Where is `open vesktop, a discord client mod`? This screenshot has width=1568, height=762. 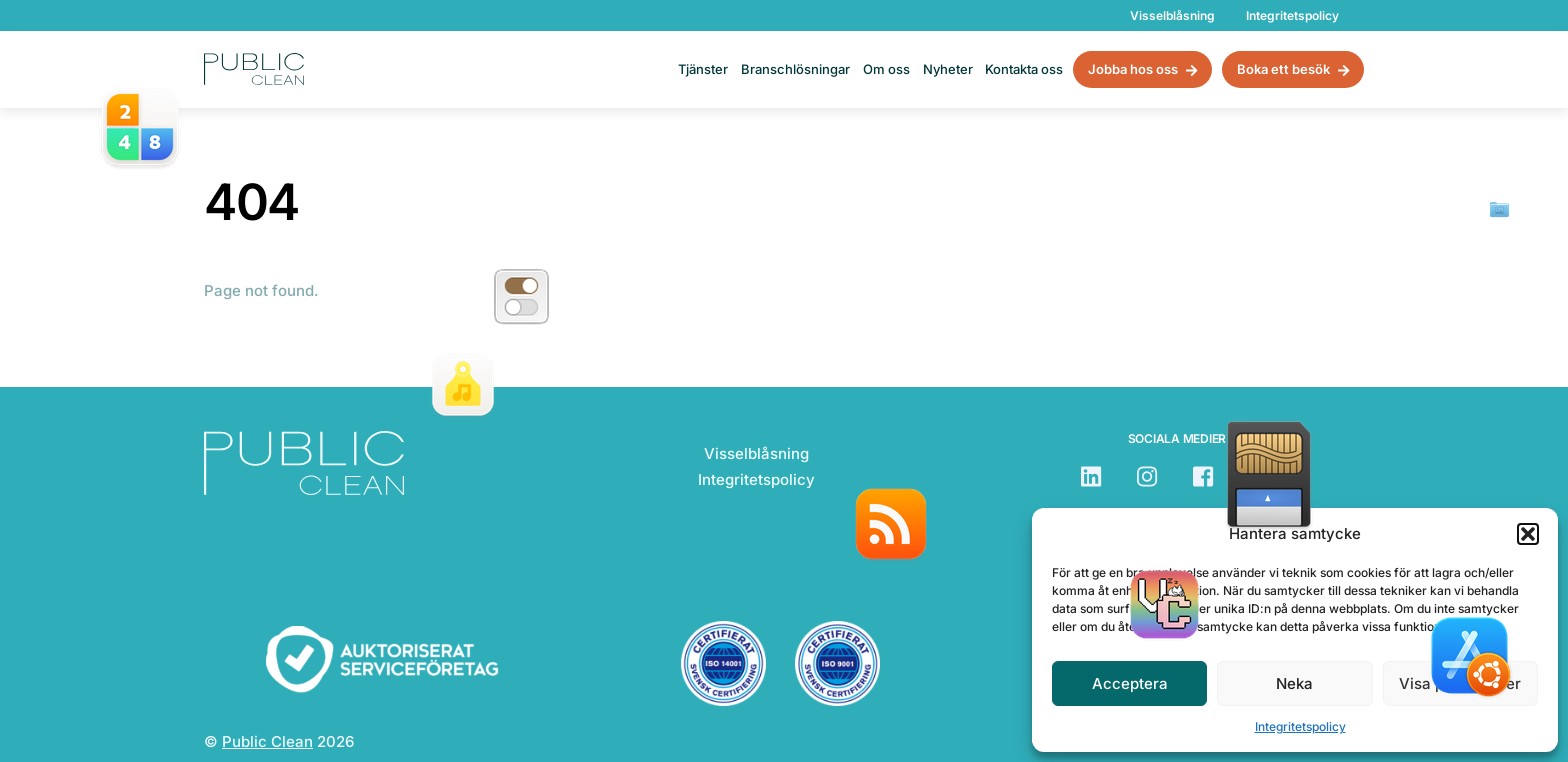
open vesktop, a discord client mod is located at coordinates (1164, 603).